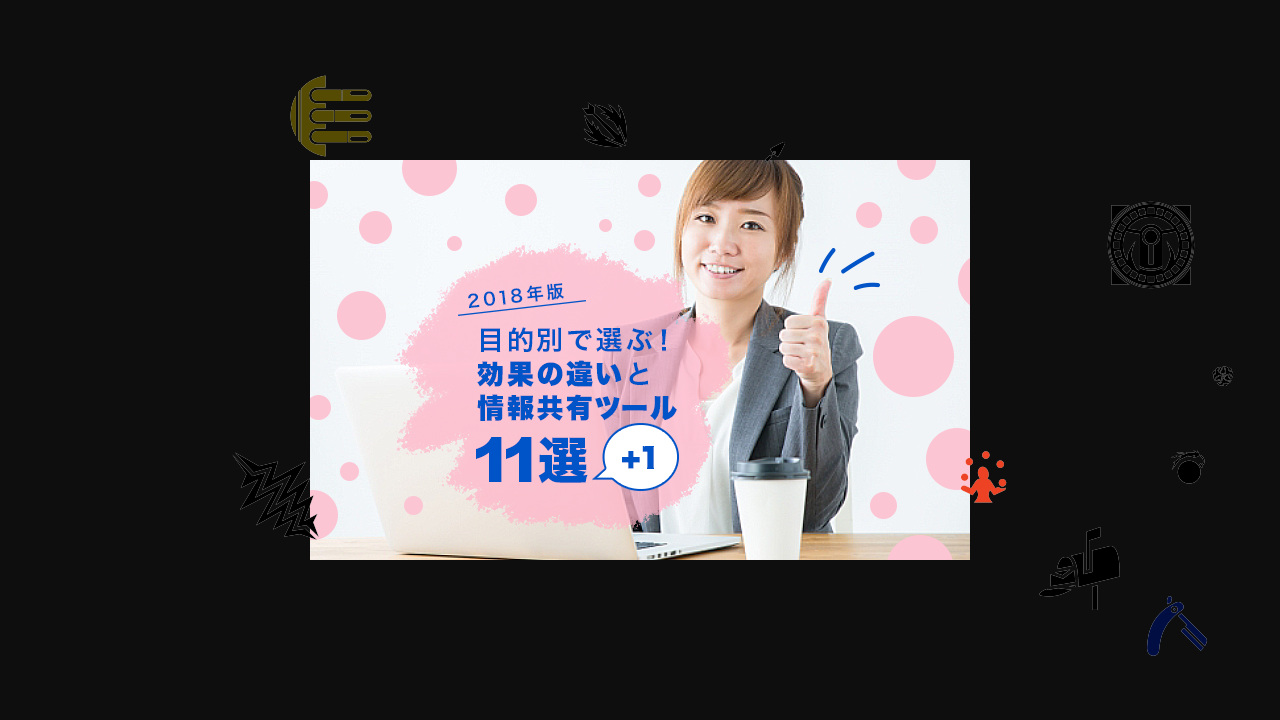 Image resolution: width=1280 pixels, height=720 pixels. I want to click on access gardening or landscaping tools, so click(774, 152).